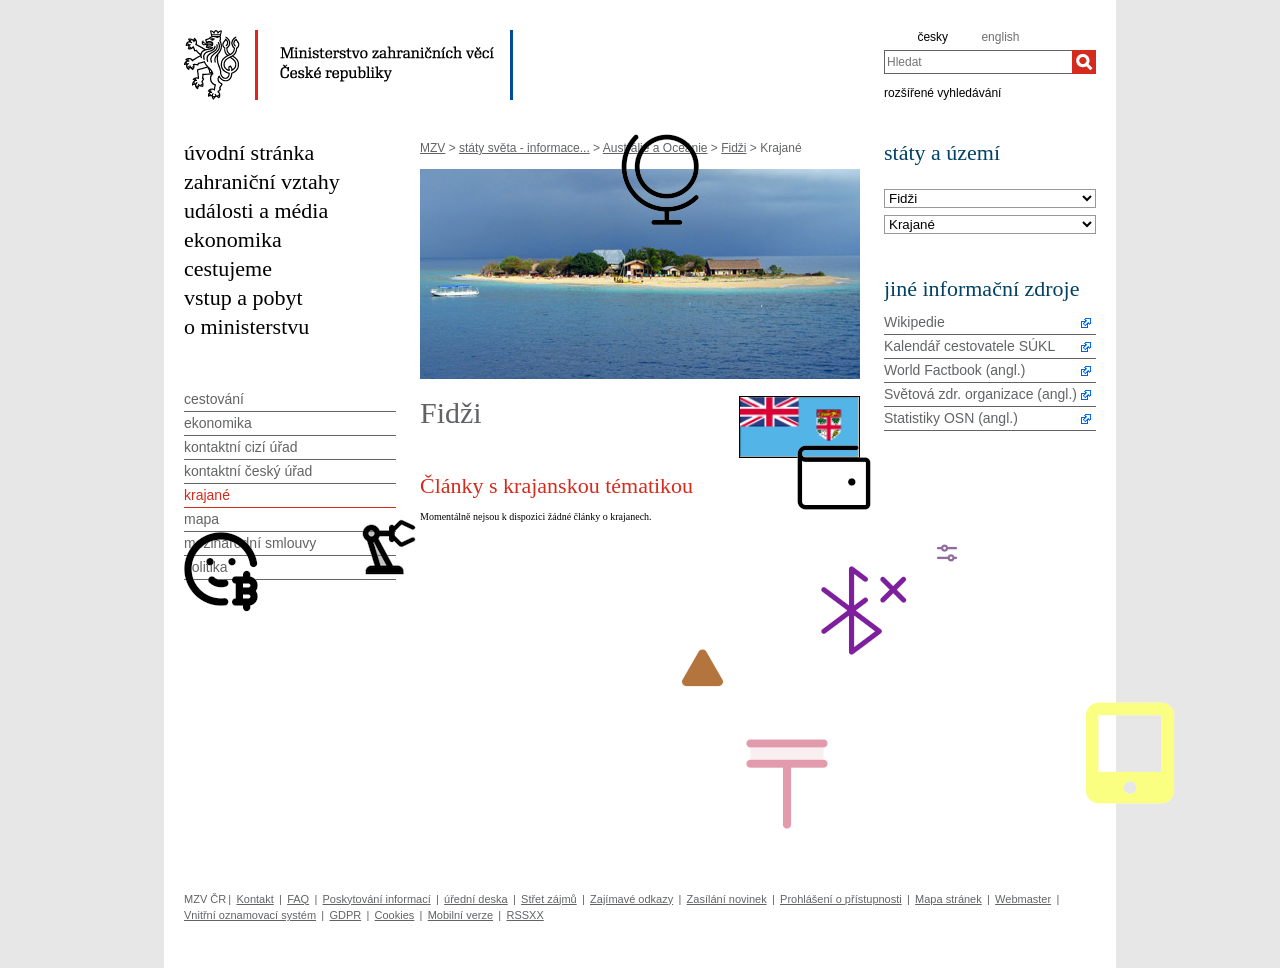  Describe the element at coordinates (663, 176) in the screenshot. I see `access global or international settings` at that location.